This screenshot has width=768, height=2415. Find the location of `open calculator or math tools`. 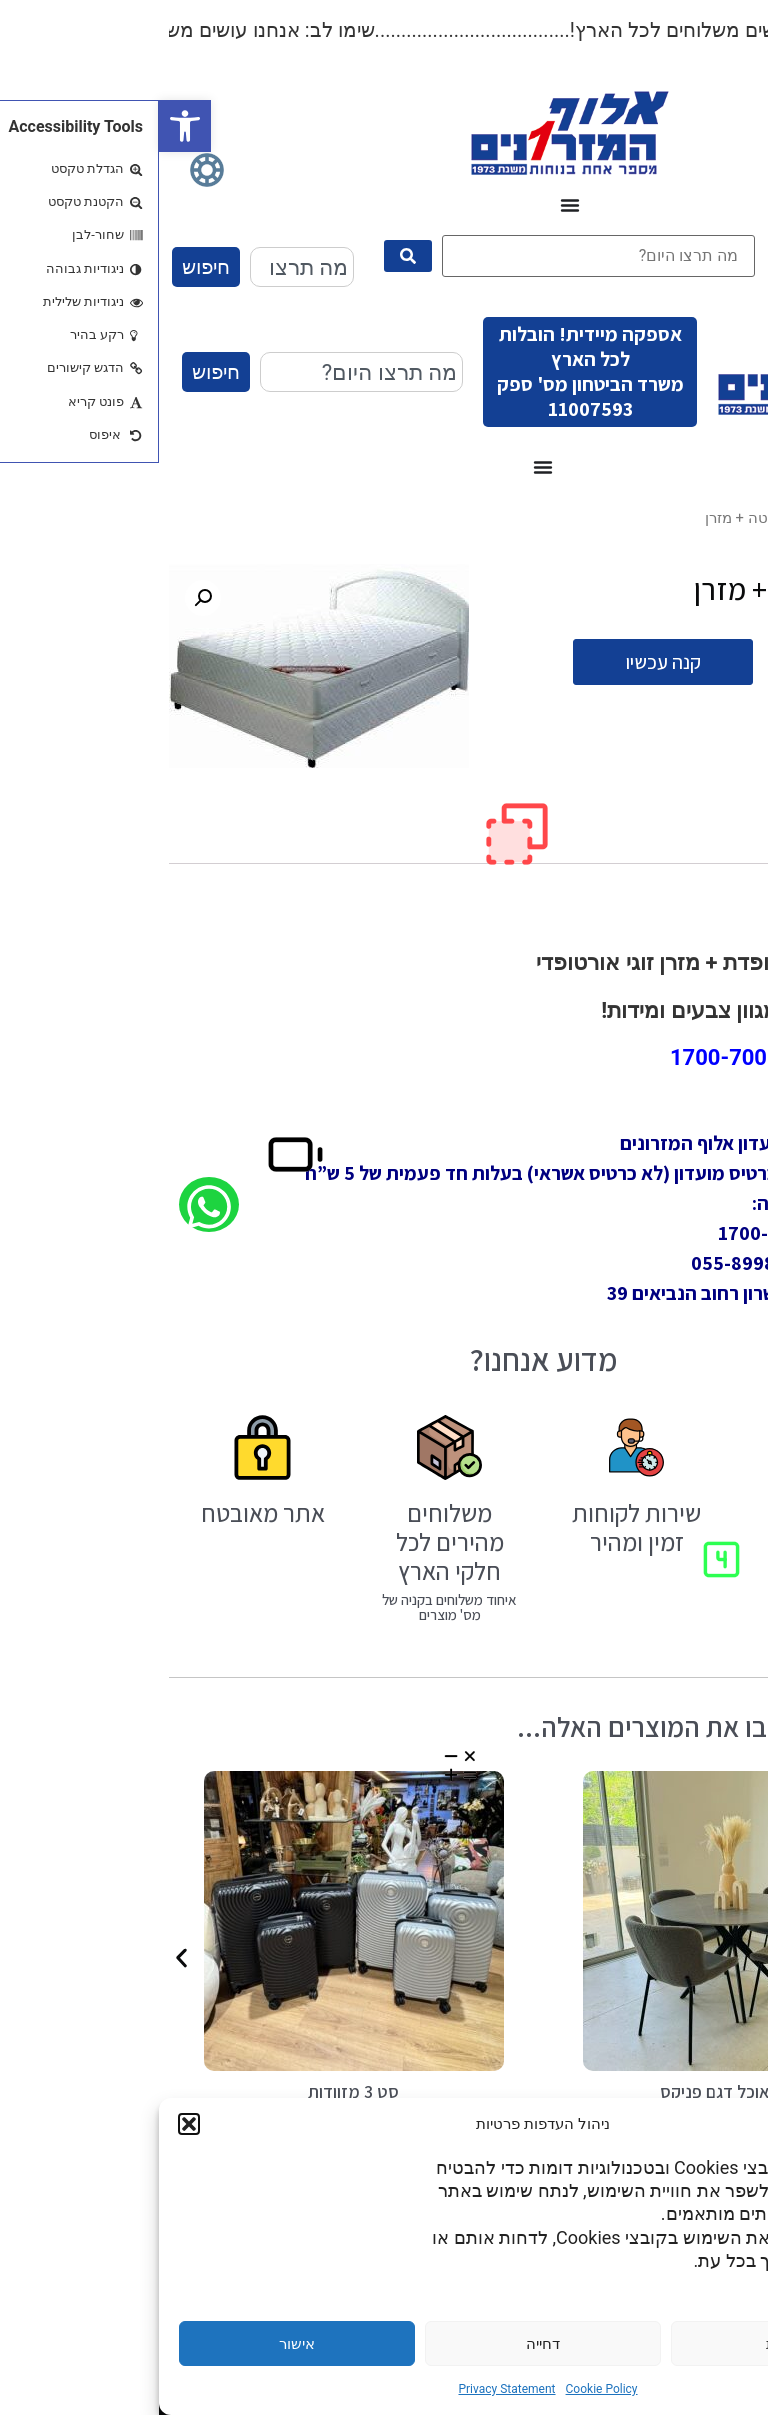

open calculator or math tools is located at coordinates (460, 1765).